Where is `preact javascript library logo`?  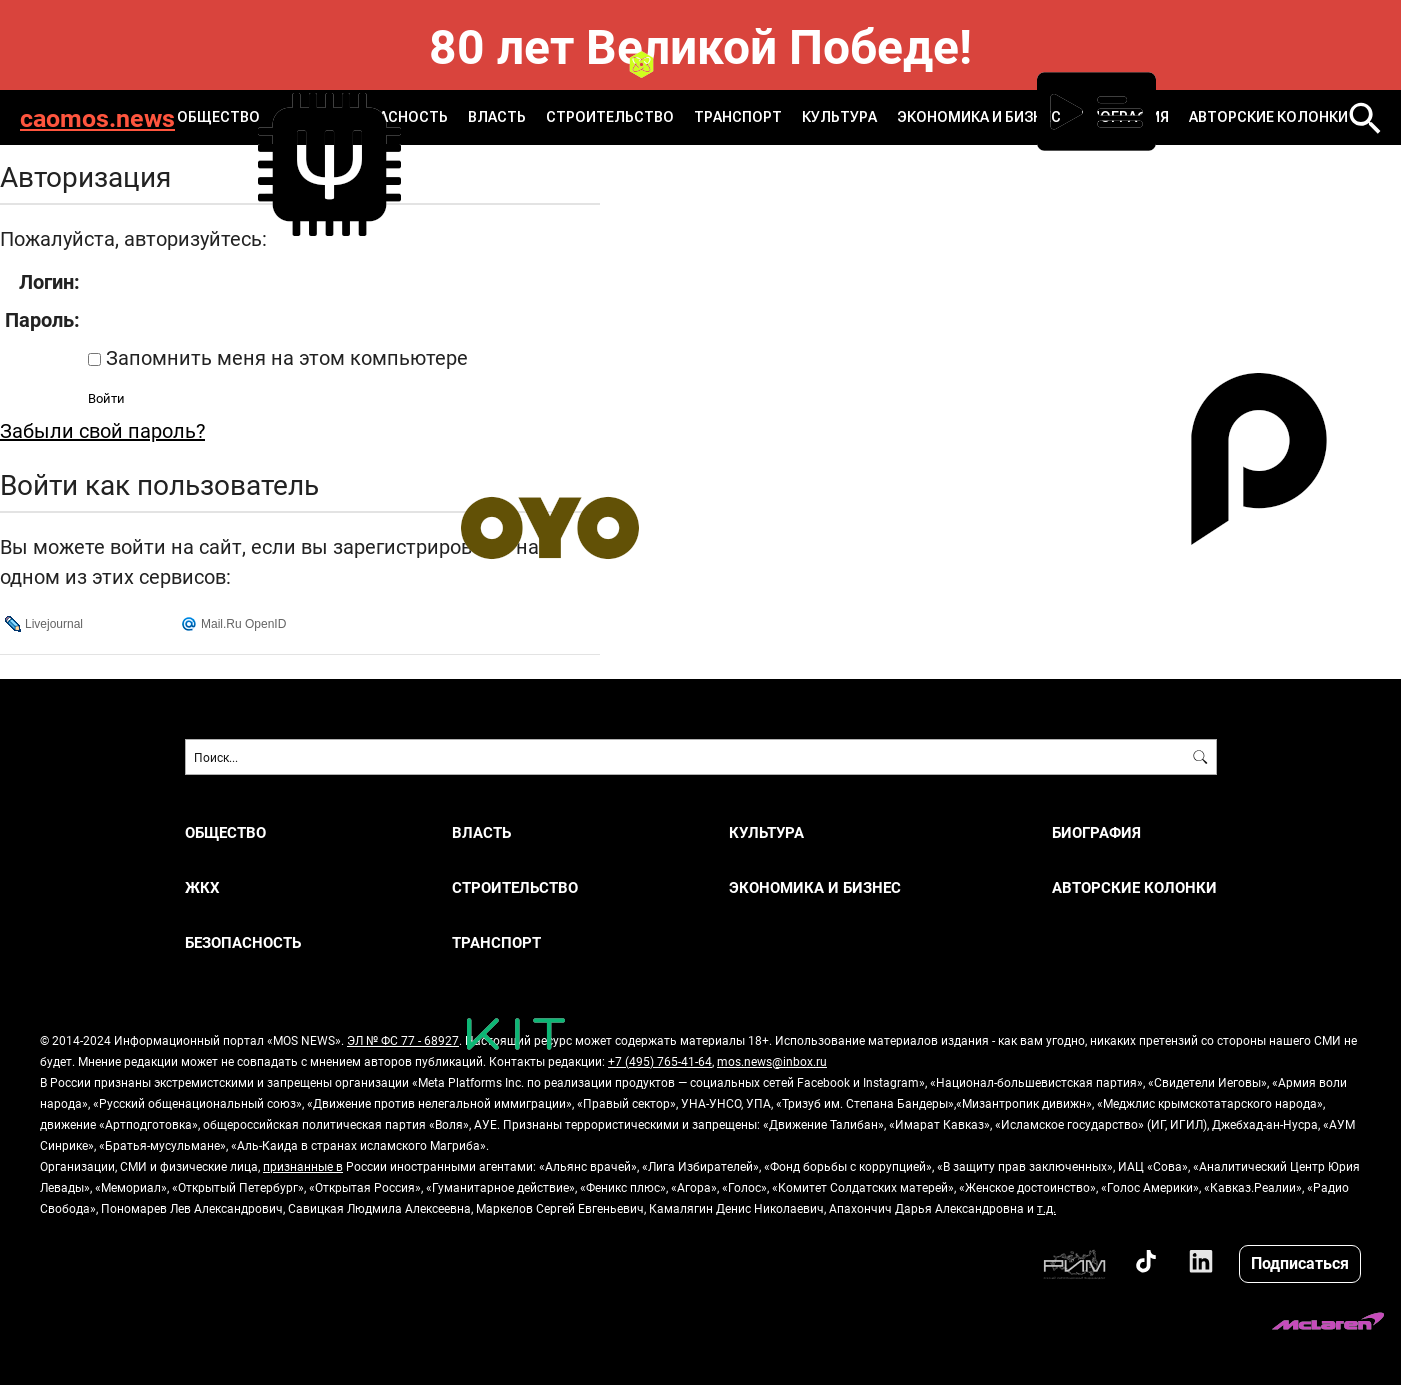 preact javascript library logo is located at coordinates (641, 64).